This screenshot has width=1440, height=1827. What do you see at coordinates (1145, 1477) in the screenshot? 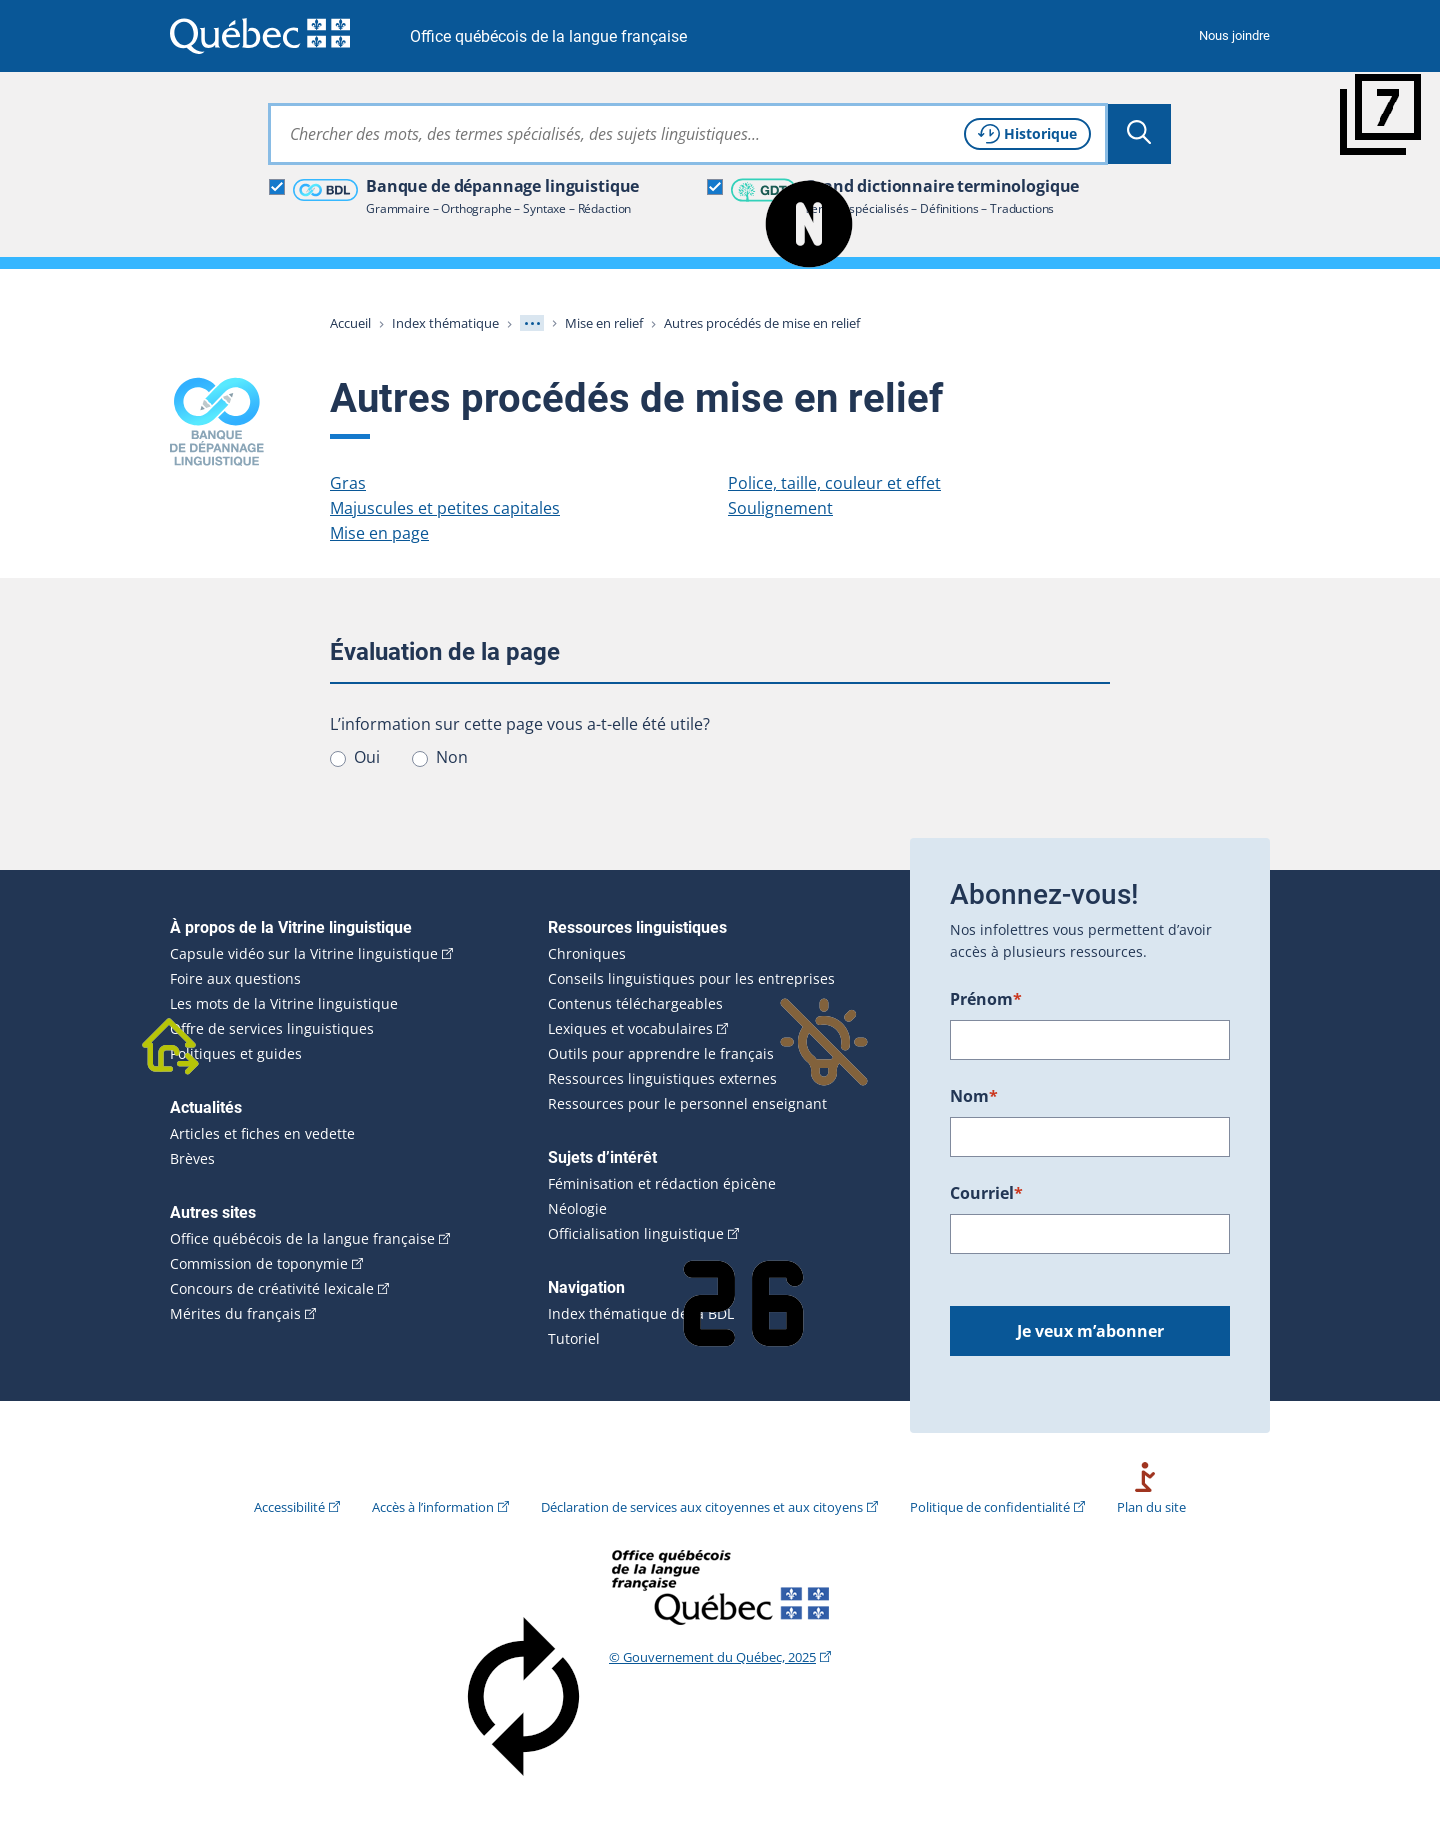
I see `access prayer or meditation features` at bounding box center [1145, 1477].